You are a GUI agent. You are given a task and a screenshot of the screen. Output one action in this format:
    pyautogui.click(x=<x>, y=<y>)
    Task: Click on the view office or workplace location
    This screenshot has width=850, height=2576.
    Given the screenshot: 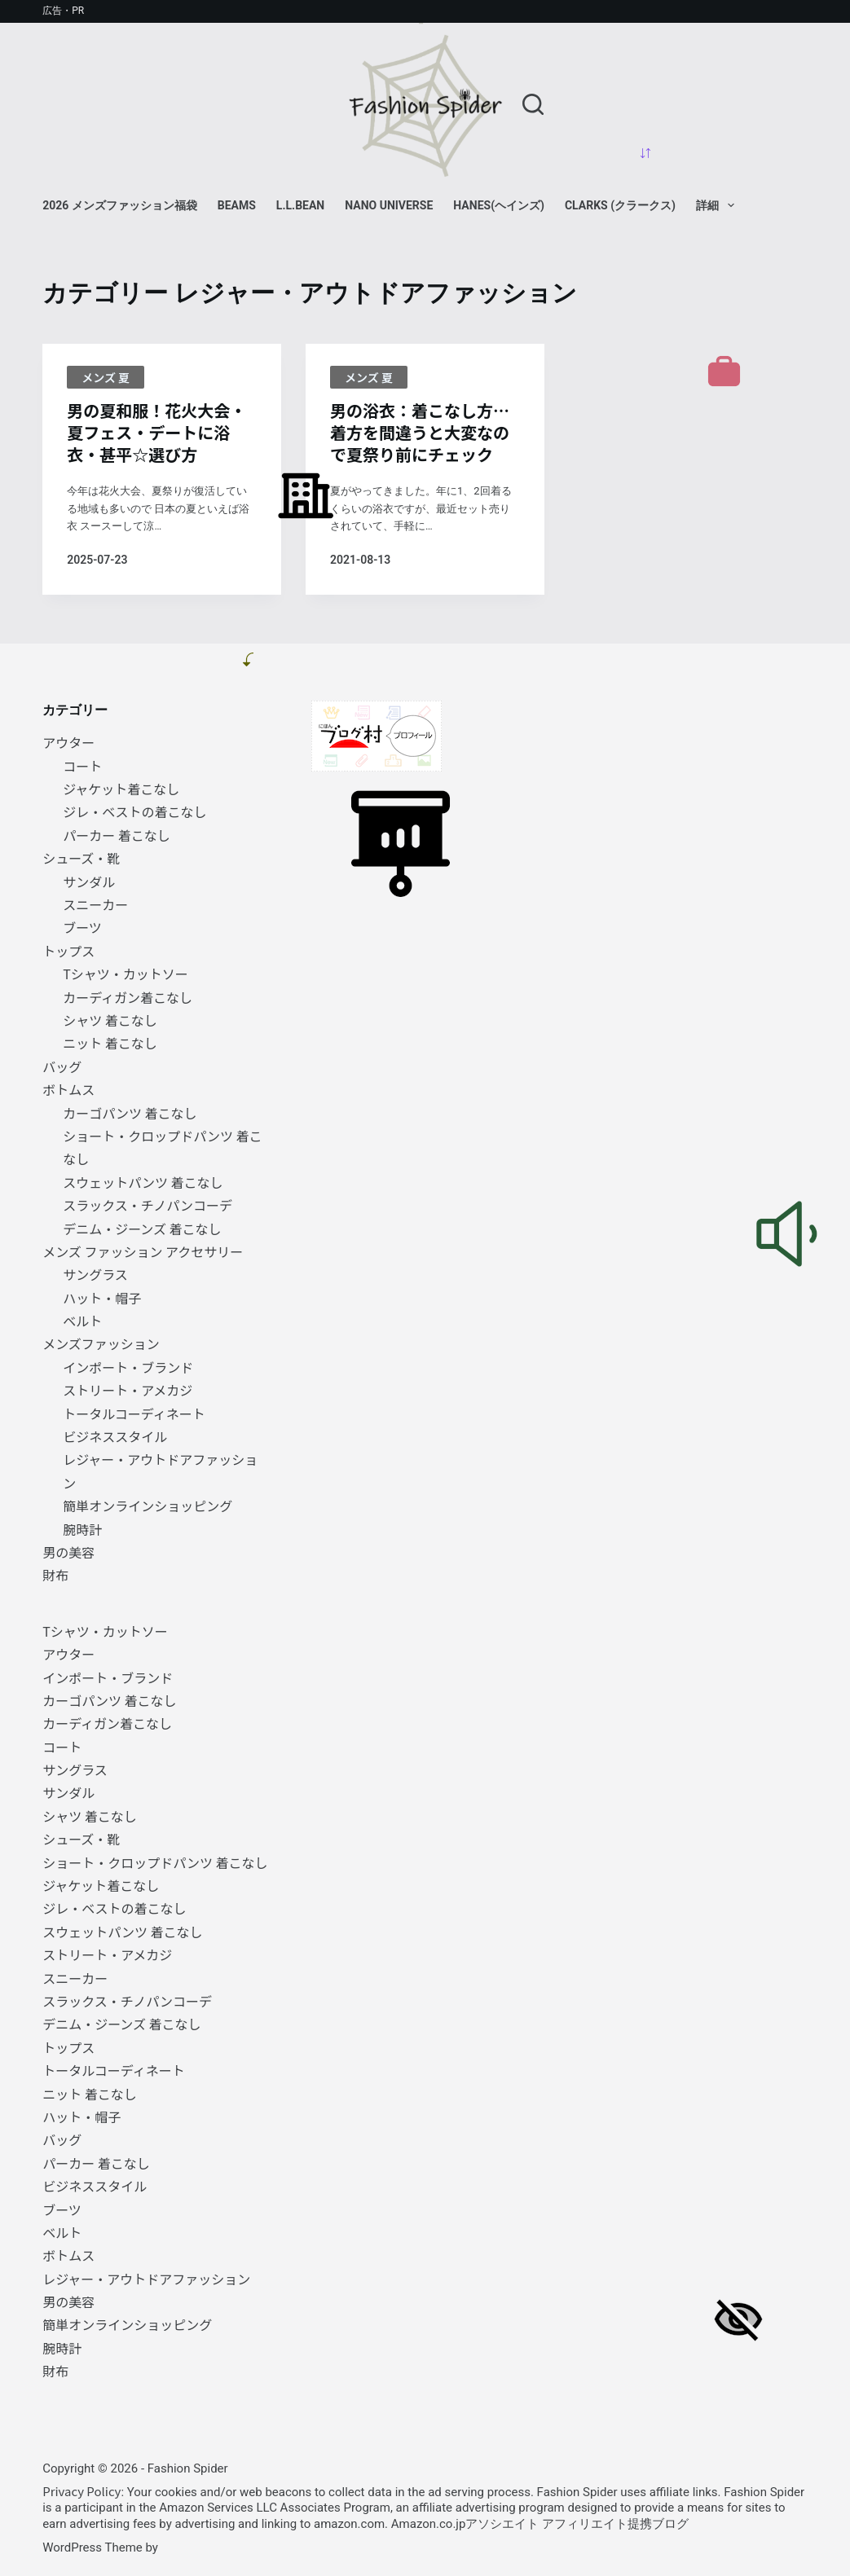 What is the action you would take?
    pyautogui.click(x=304, y=495)
    